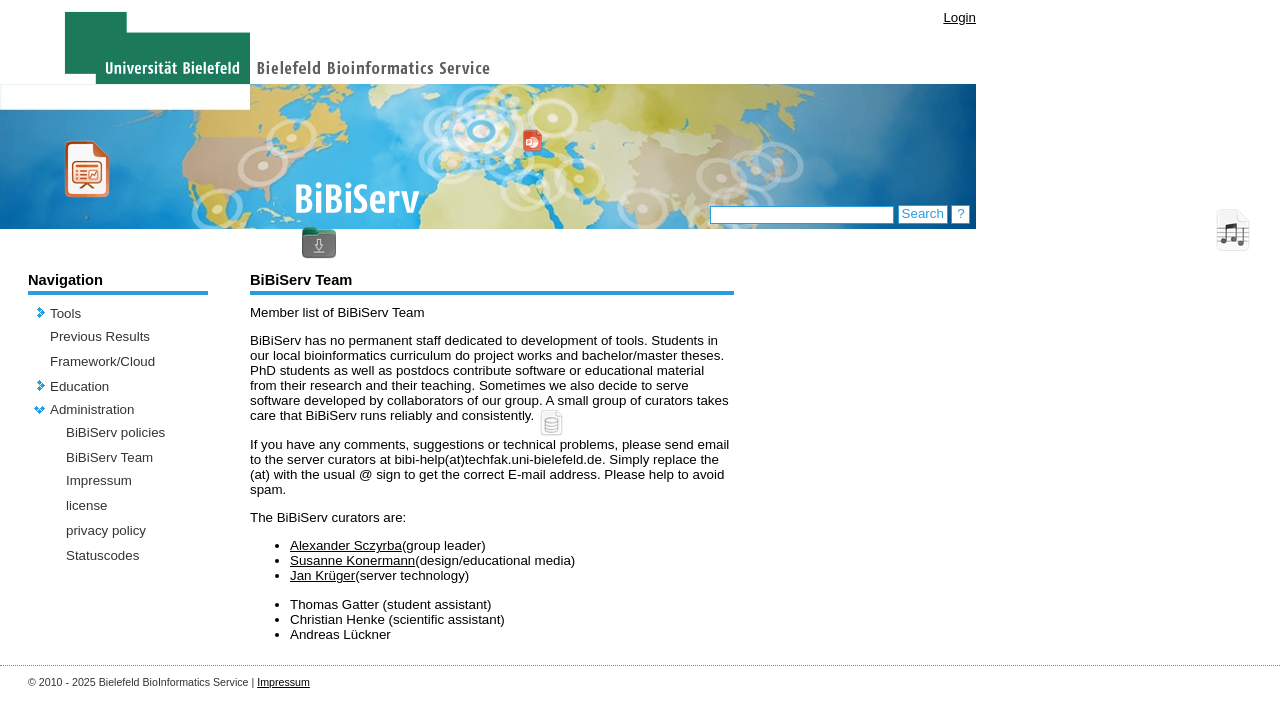 The image size is (1280, 720). What do you see at coordinates (87, 169) in the screenshot?
I see `libreoffice impress presentation file` at bounding box center [87, 169].